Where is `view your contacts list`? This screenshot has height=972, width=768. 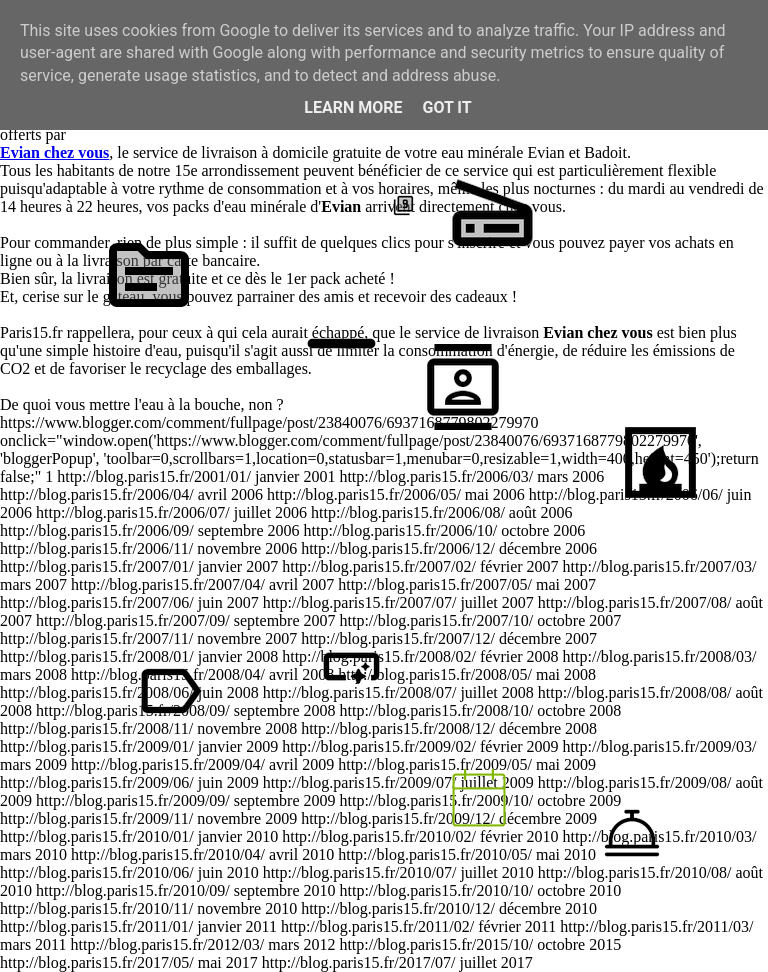
view your contacts list is located at coordinates (463, 387).